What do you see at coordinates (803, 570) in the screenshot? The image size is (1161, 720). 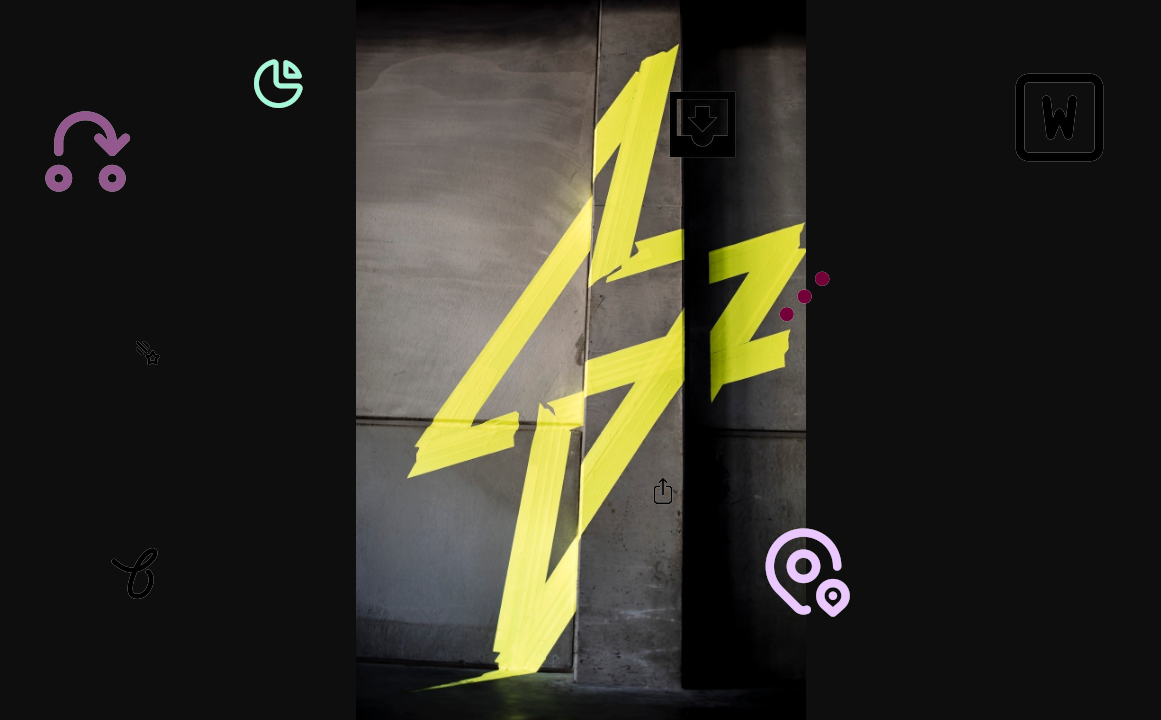 I see `add a new location pin` at bounding box center [803, 570].